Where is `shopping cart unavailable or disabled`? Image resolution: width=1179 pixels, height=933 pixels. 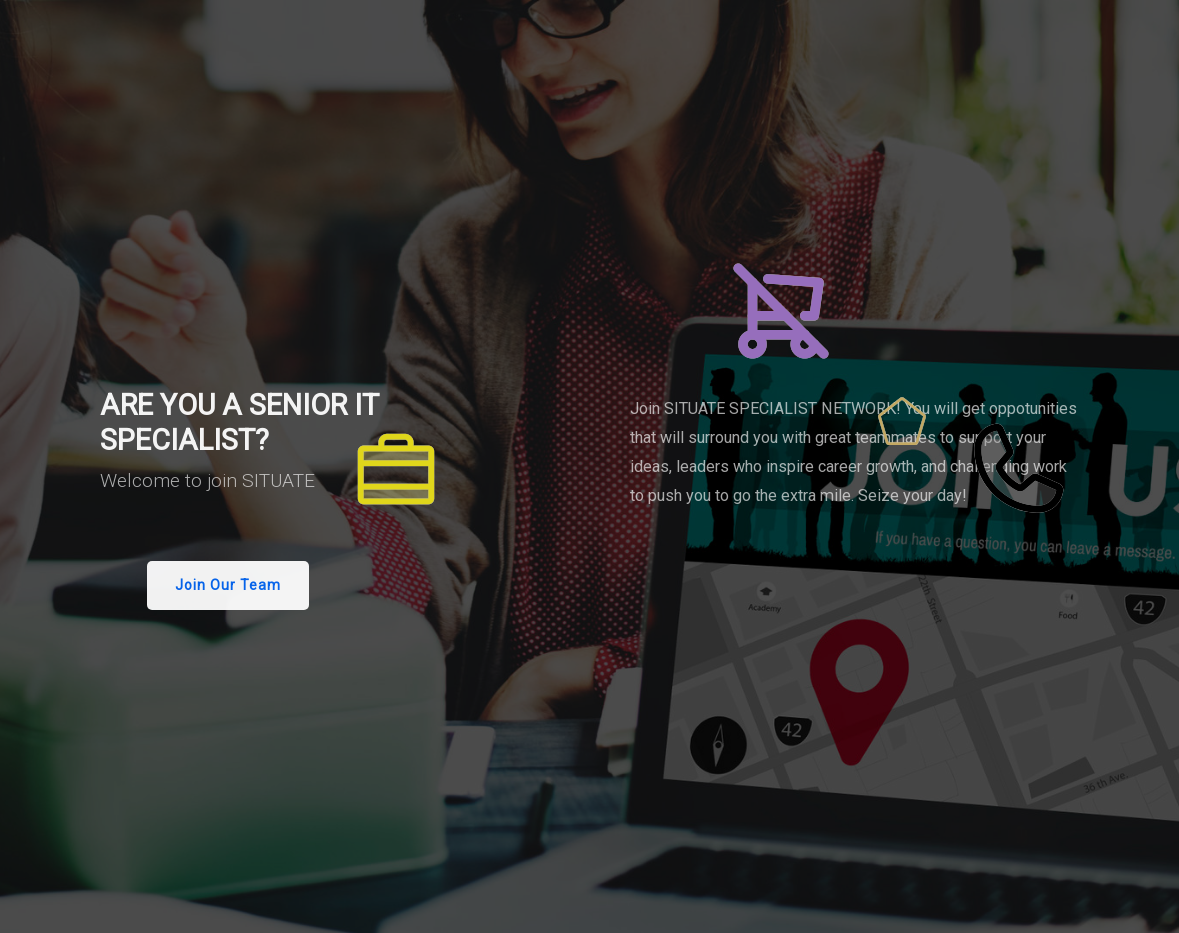
shopping cart unavailable or disabled is located at coordinates (781, 311).